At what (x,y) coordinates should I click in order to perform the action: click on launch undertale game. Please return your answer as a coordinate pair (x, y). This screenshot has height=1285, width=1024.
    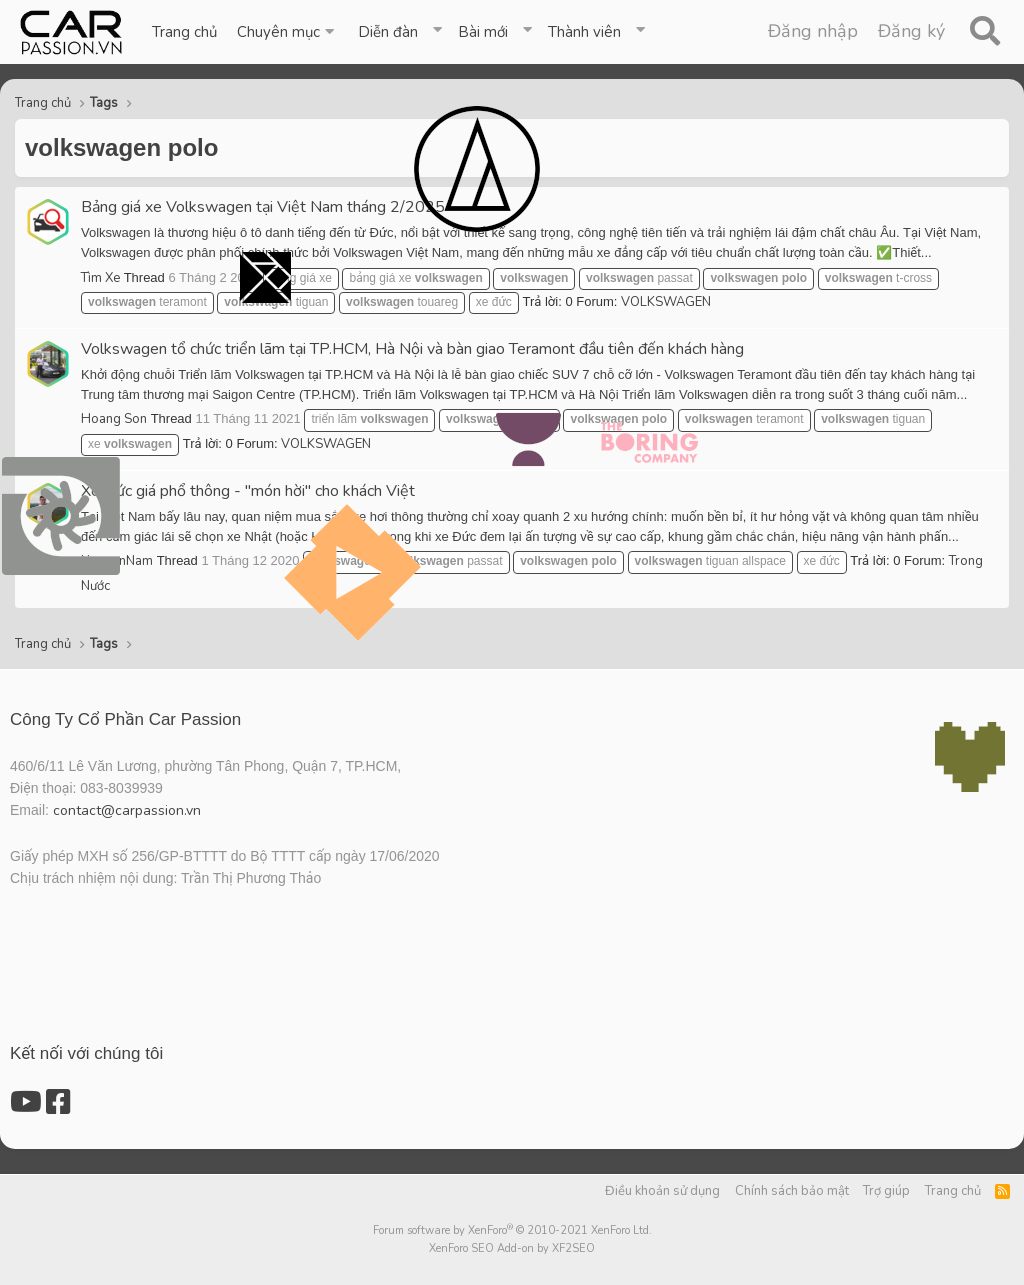
    Looking at the image, I should click on (970, 757).